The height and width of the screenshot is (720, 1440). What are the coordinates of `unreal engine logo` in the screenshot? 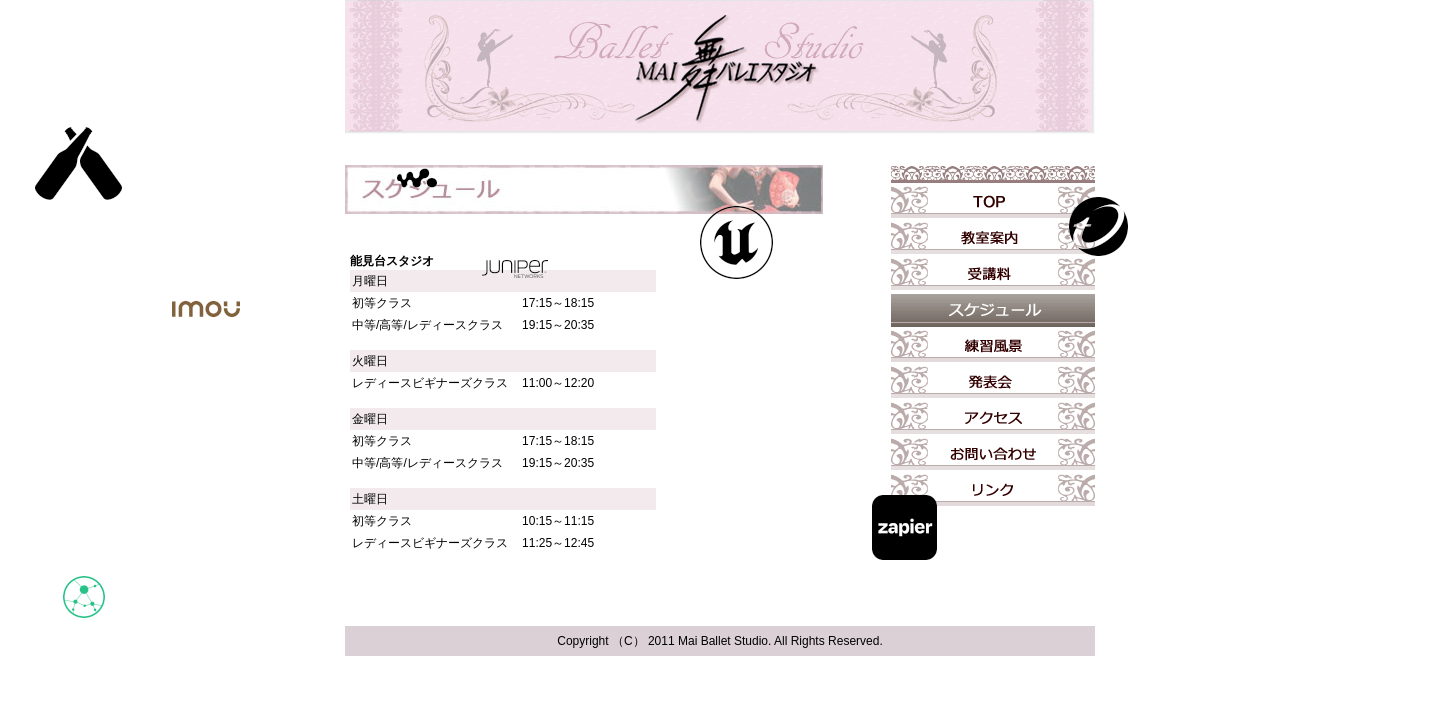 It's located at (736, 242).